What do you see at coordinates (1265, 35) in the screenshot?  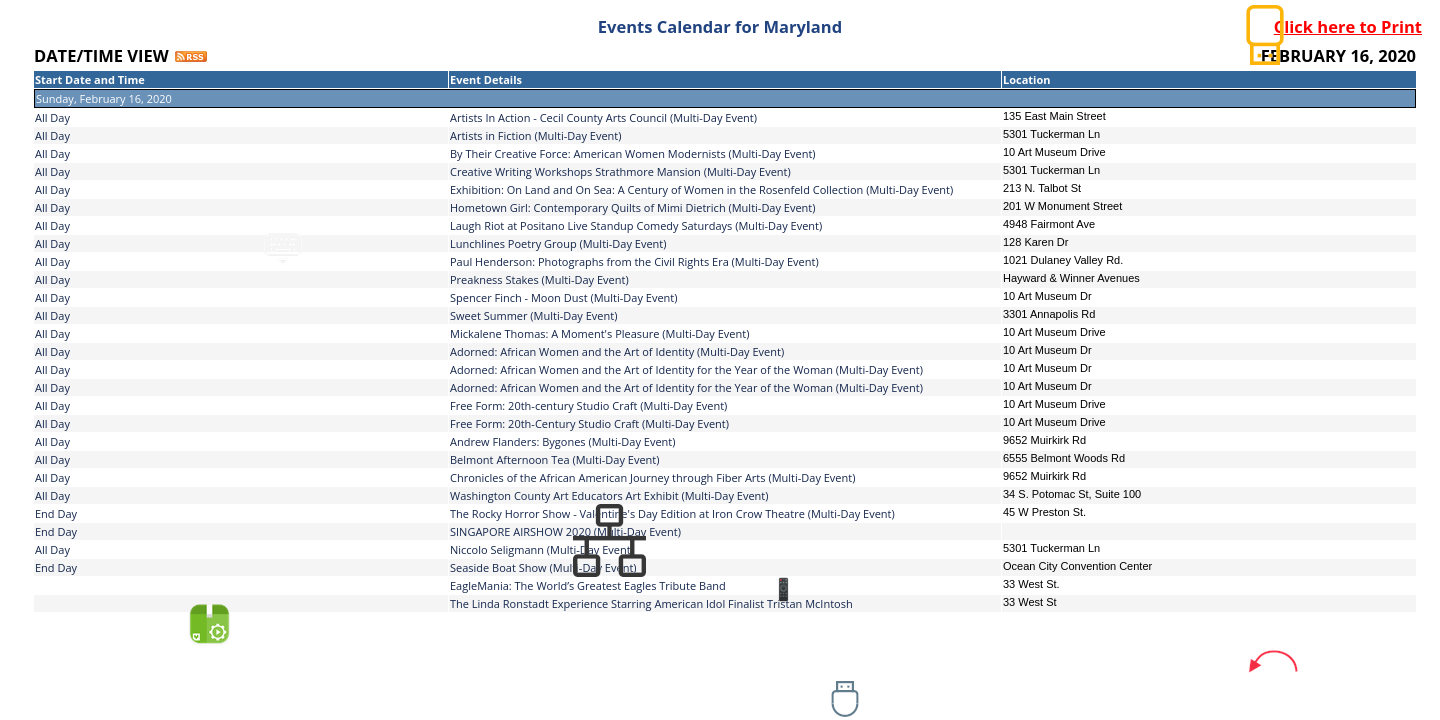 I see `eject or safely remove USB drive` at bounding box center [1265, 35].